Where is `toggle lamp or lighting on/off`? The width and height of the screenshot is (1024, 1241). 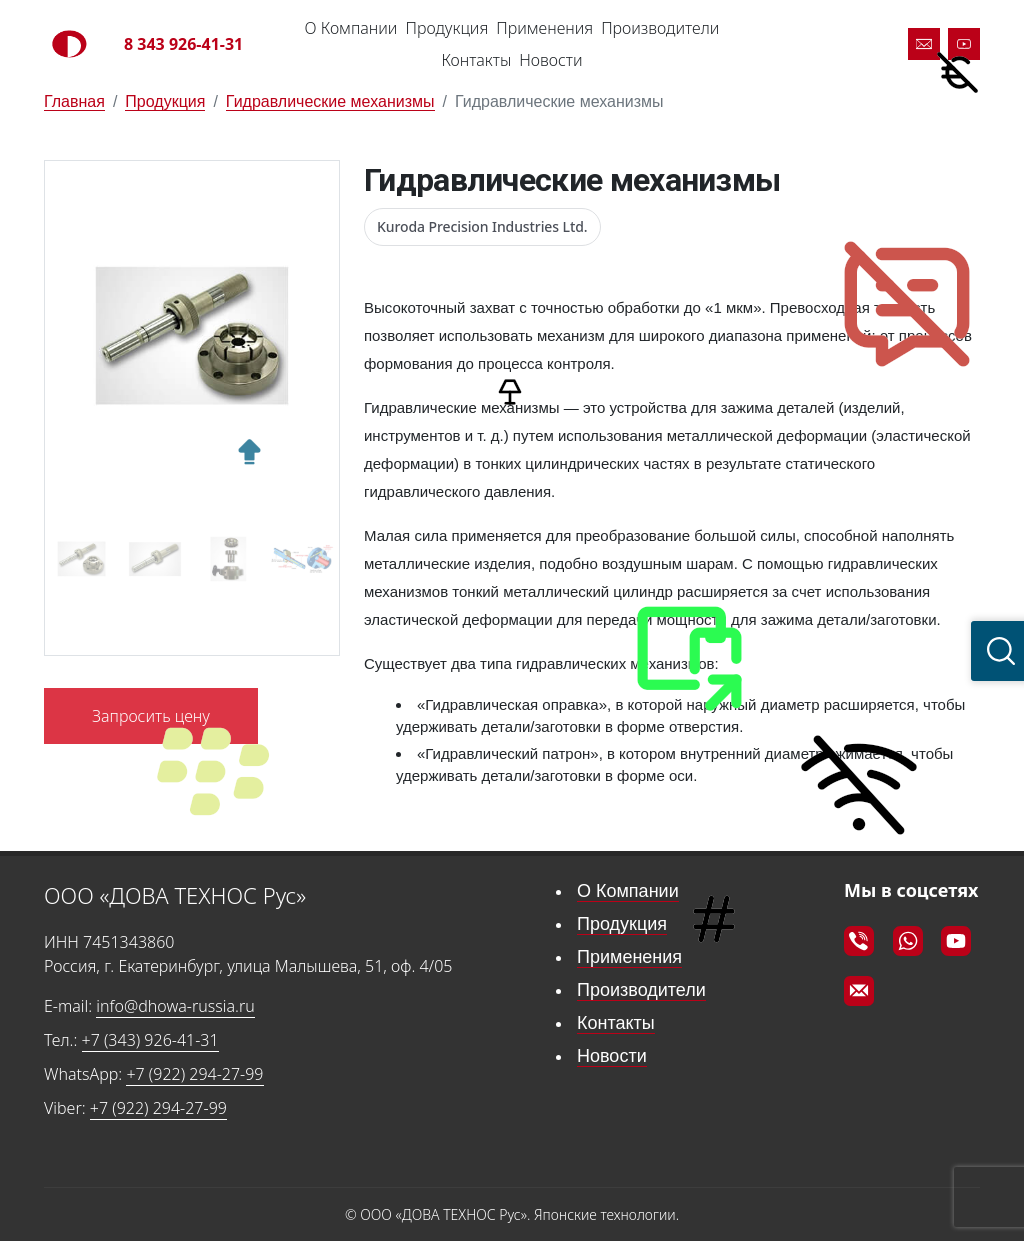 toggle lamp or lighting on/off is located at coordinates (510, 392).